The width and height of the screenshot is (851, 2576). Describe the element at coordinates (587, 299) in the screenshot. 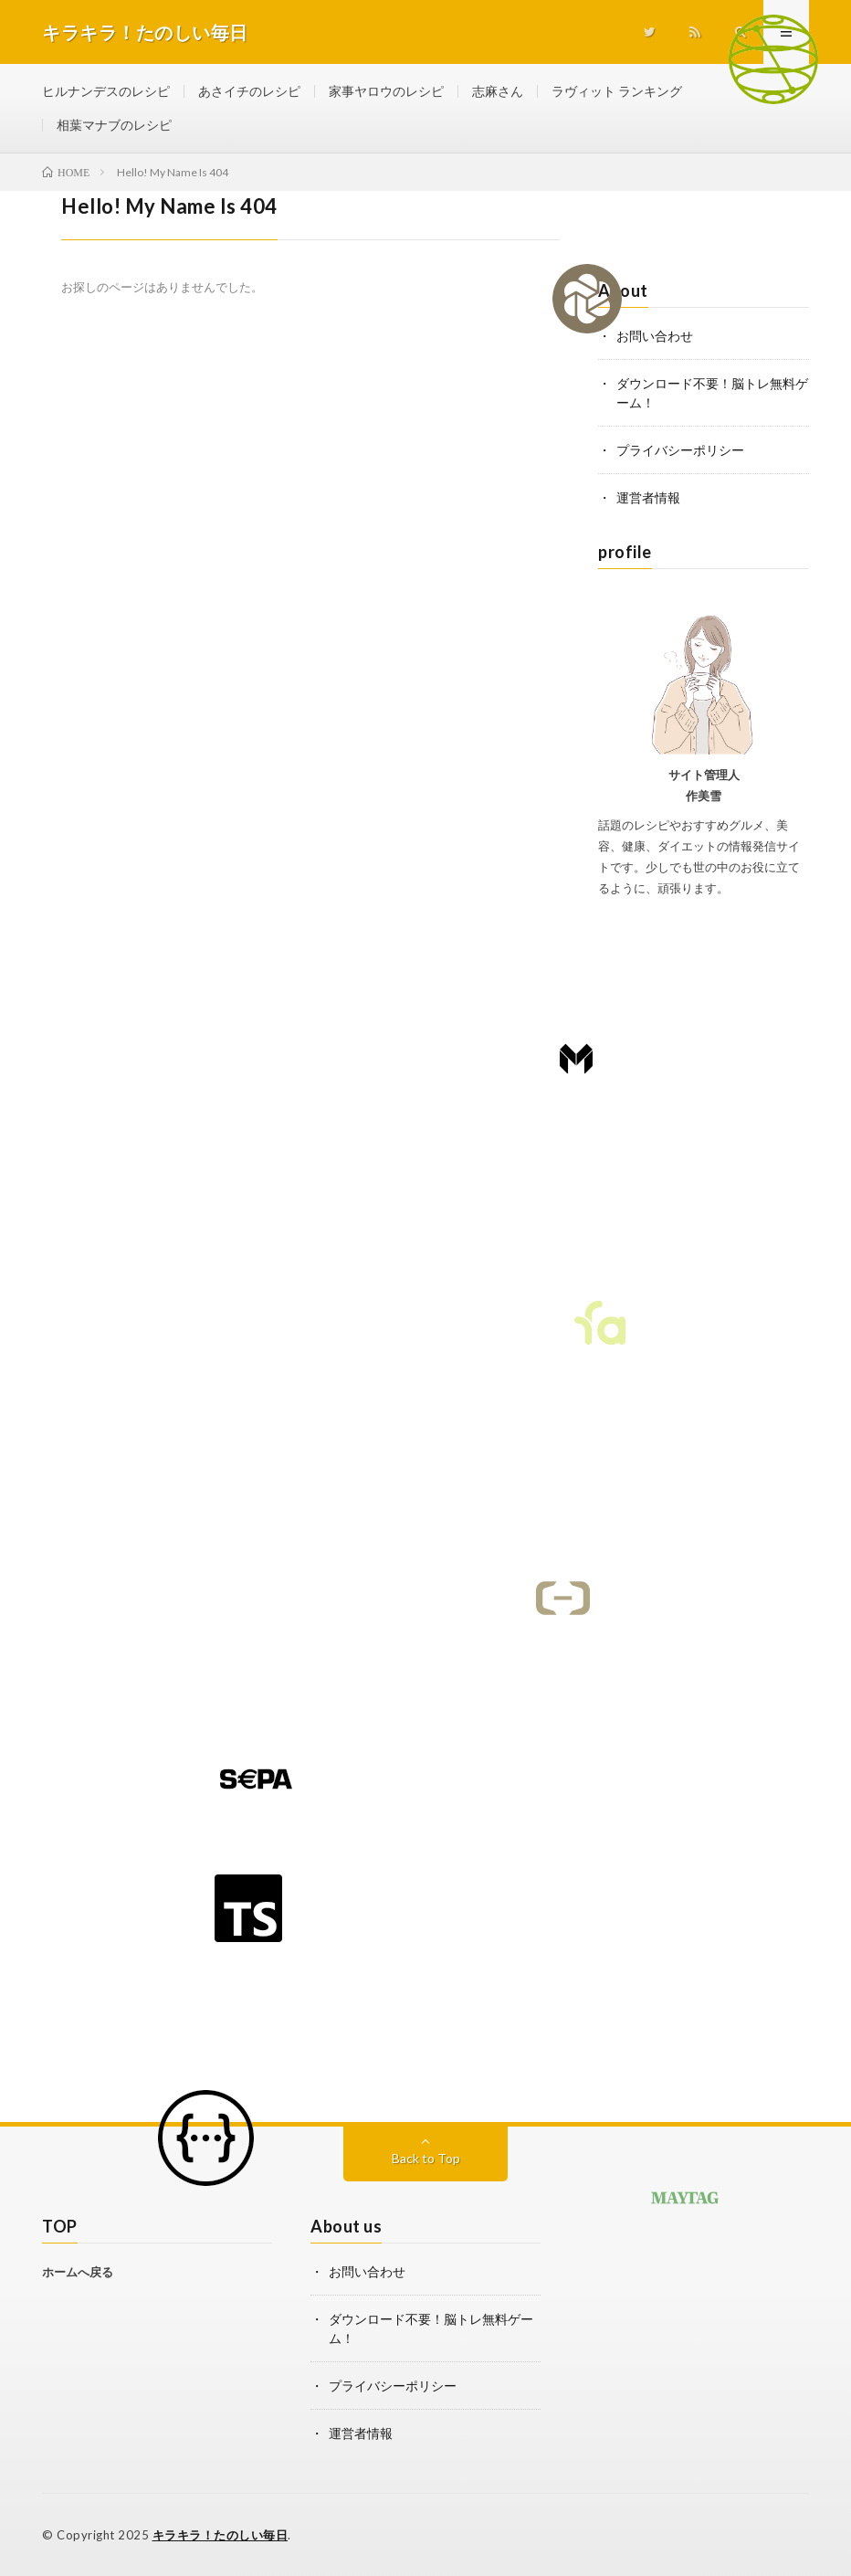

I see `chromatic logo` at that location.